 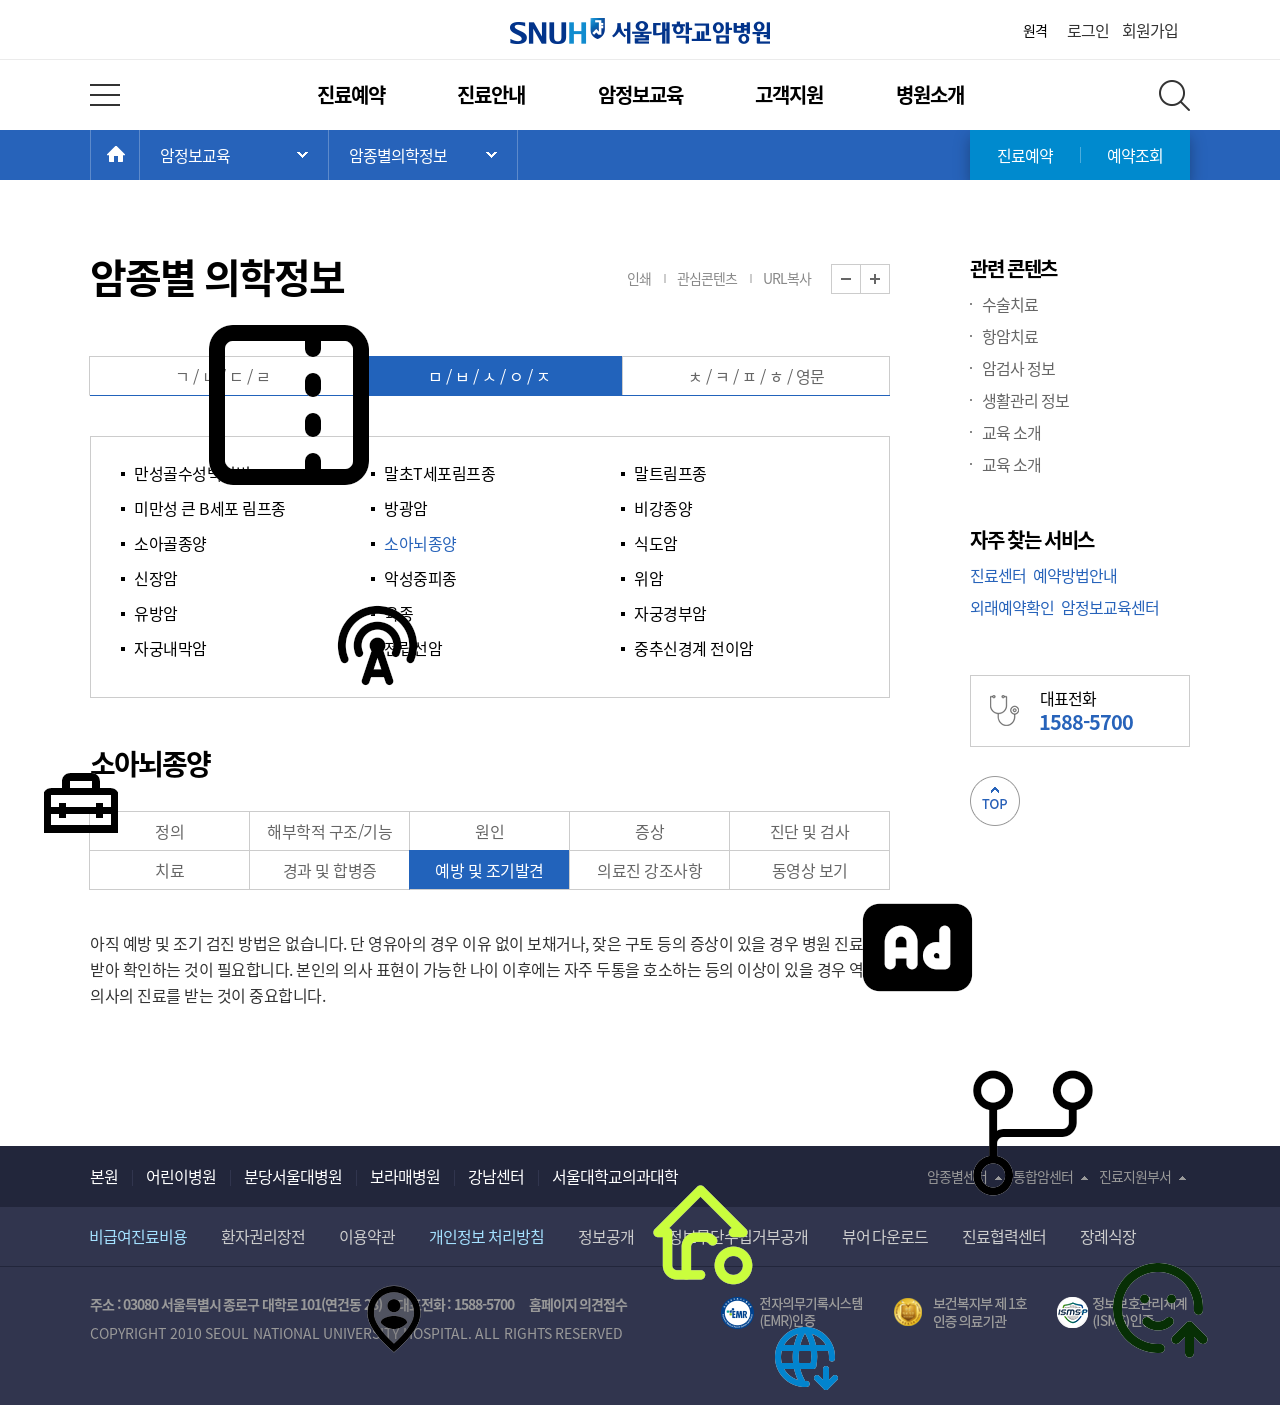 I want to click on home location with active status indicator, so click(x=700, y=1232).